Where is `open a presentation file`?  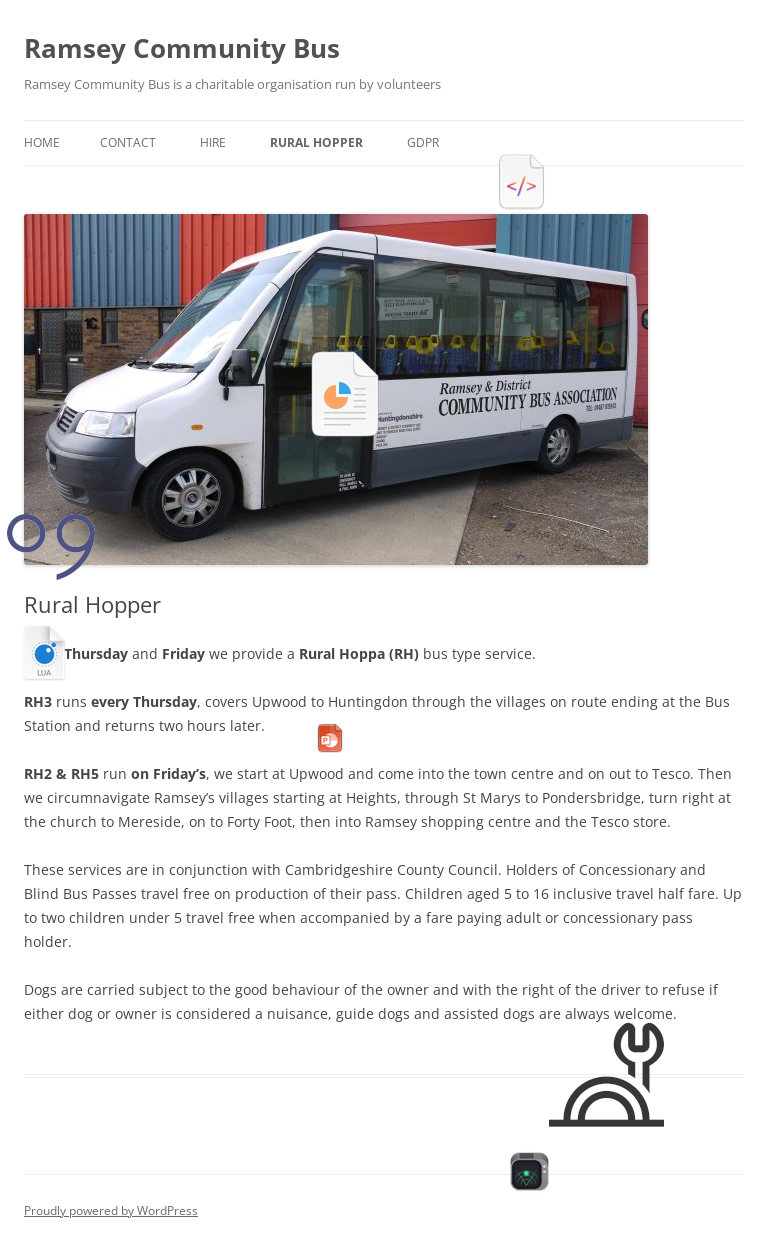 open a presentation file is located at coordinates (345, 394).